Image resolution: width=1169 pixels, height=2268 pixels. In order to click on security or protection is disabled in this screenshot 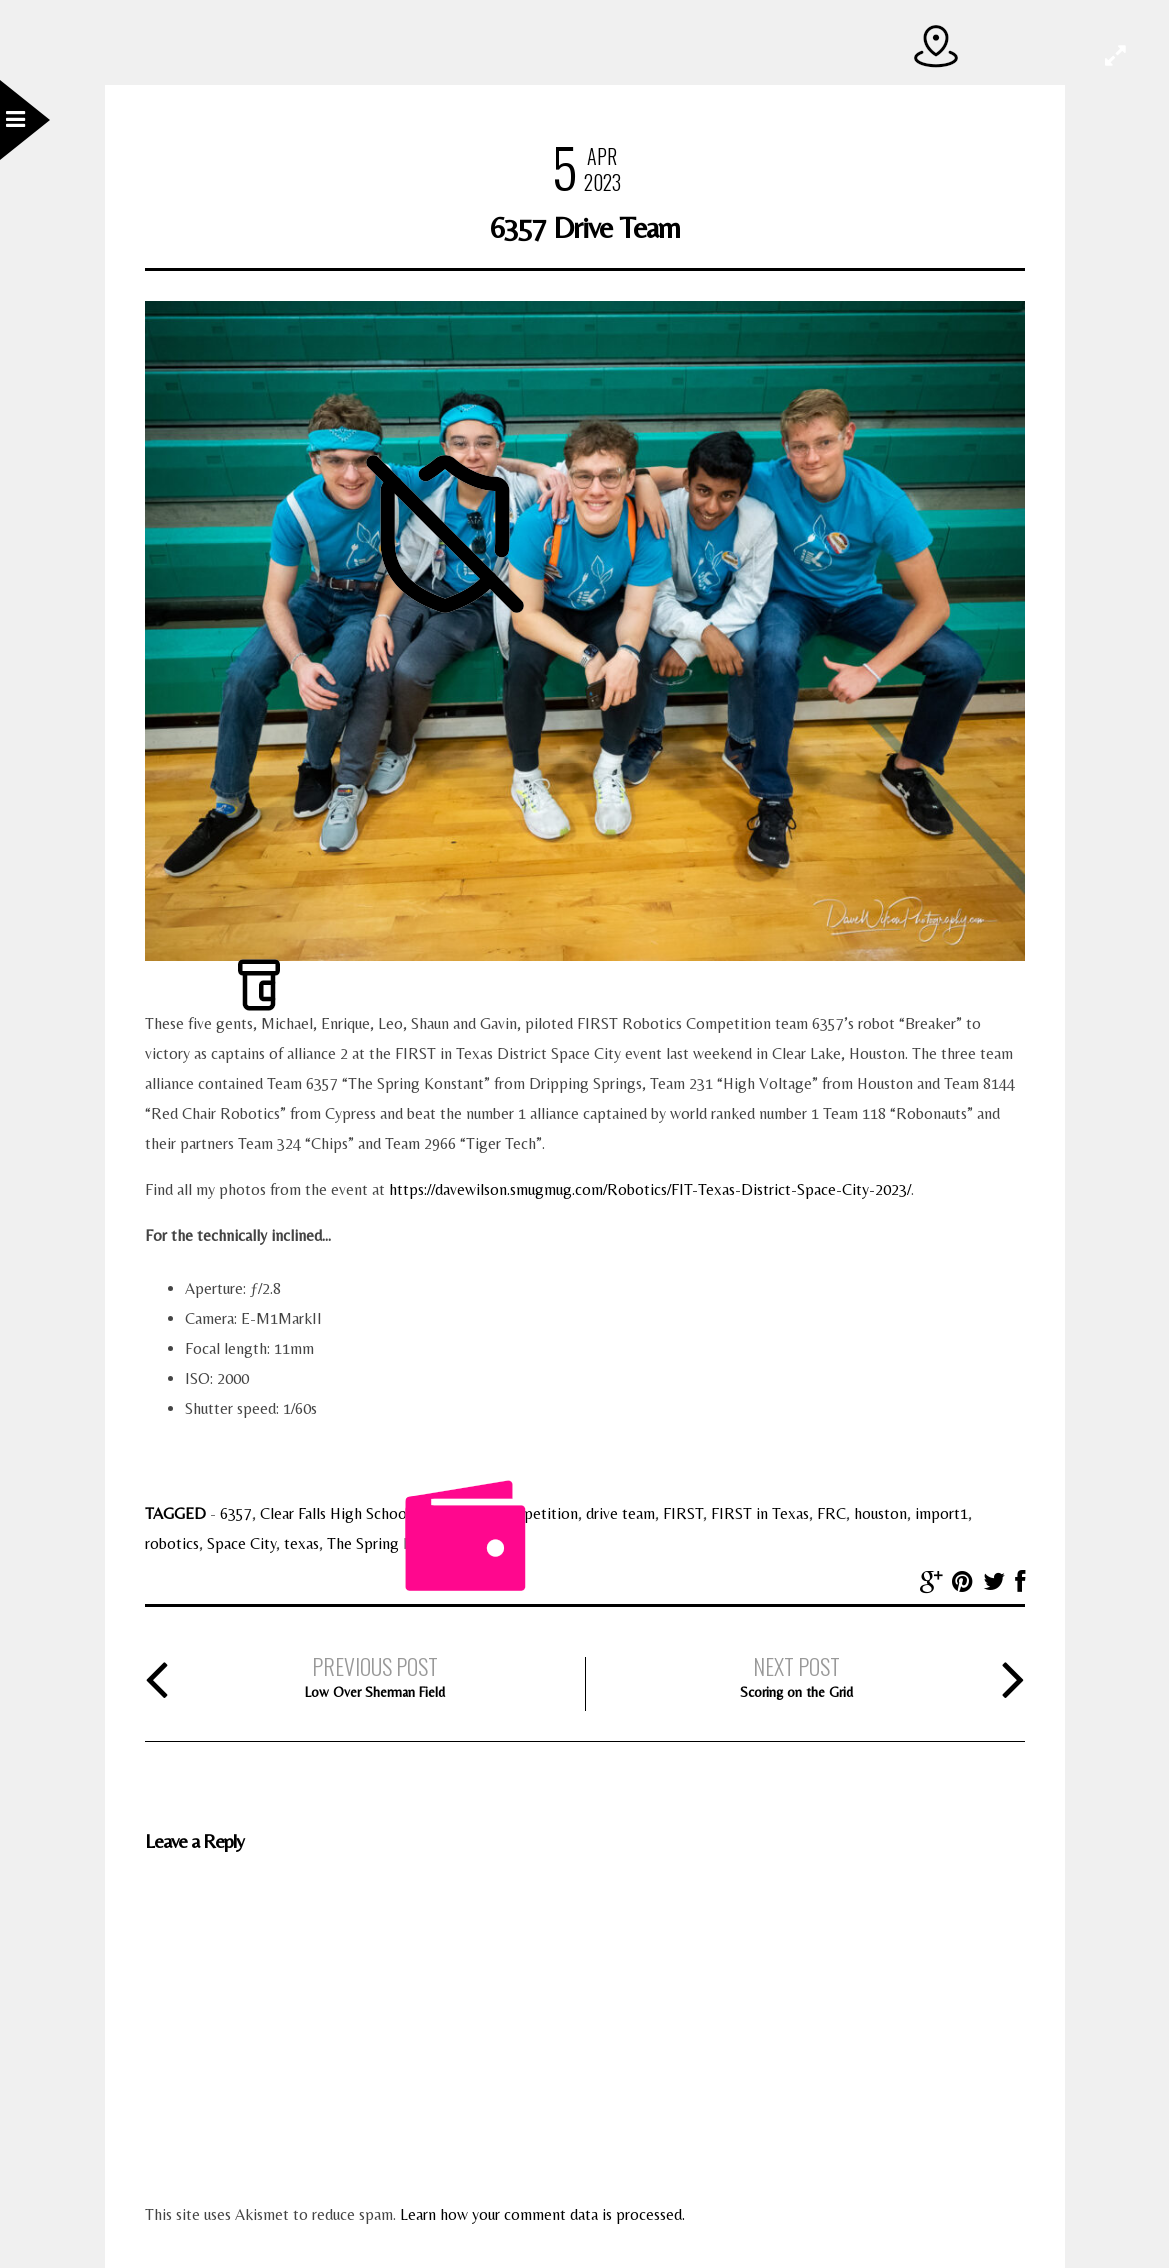, I will do `click(445, 534)`.